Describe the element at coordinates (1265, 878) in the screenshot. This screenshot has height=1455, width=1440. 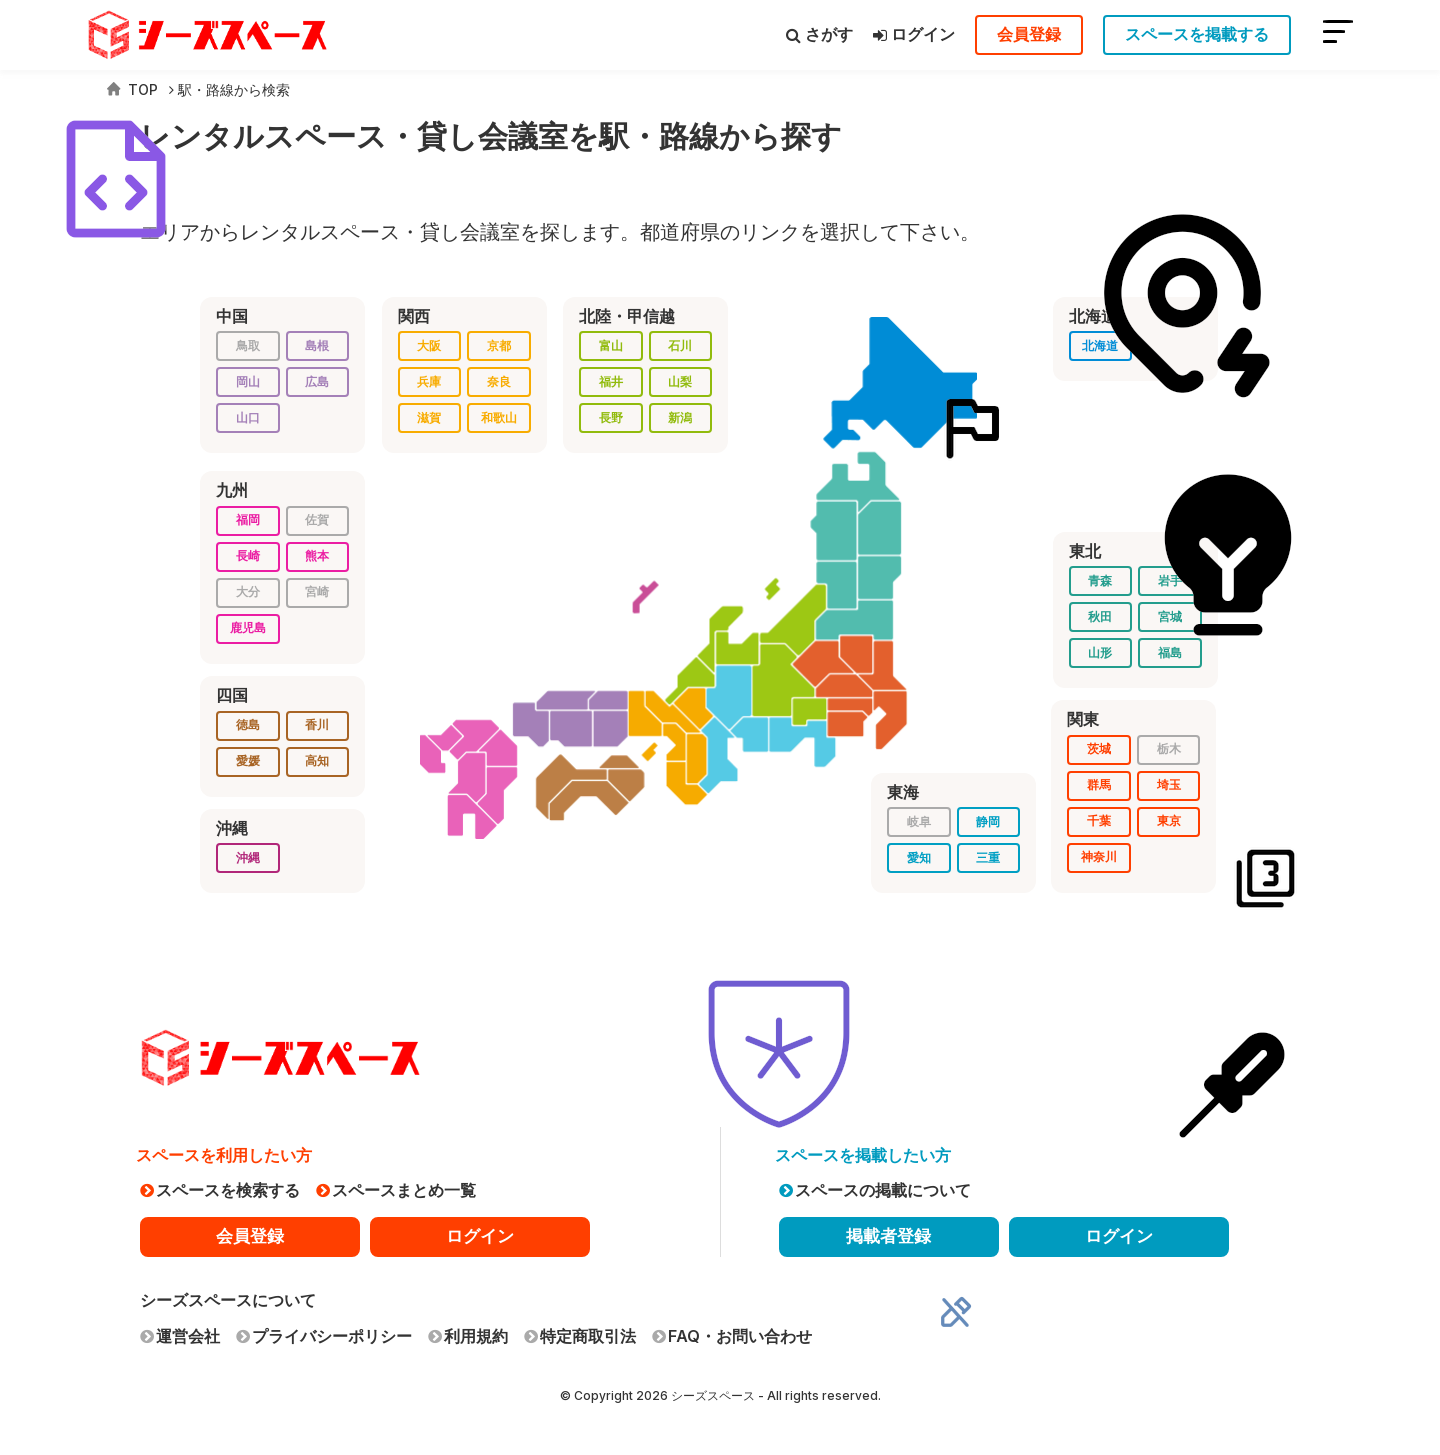
I see `view the third item in a layered stack` at that location.